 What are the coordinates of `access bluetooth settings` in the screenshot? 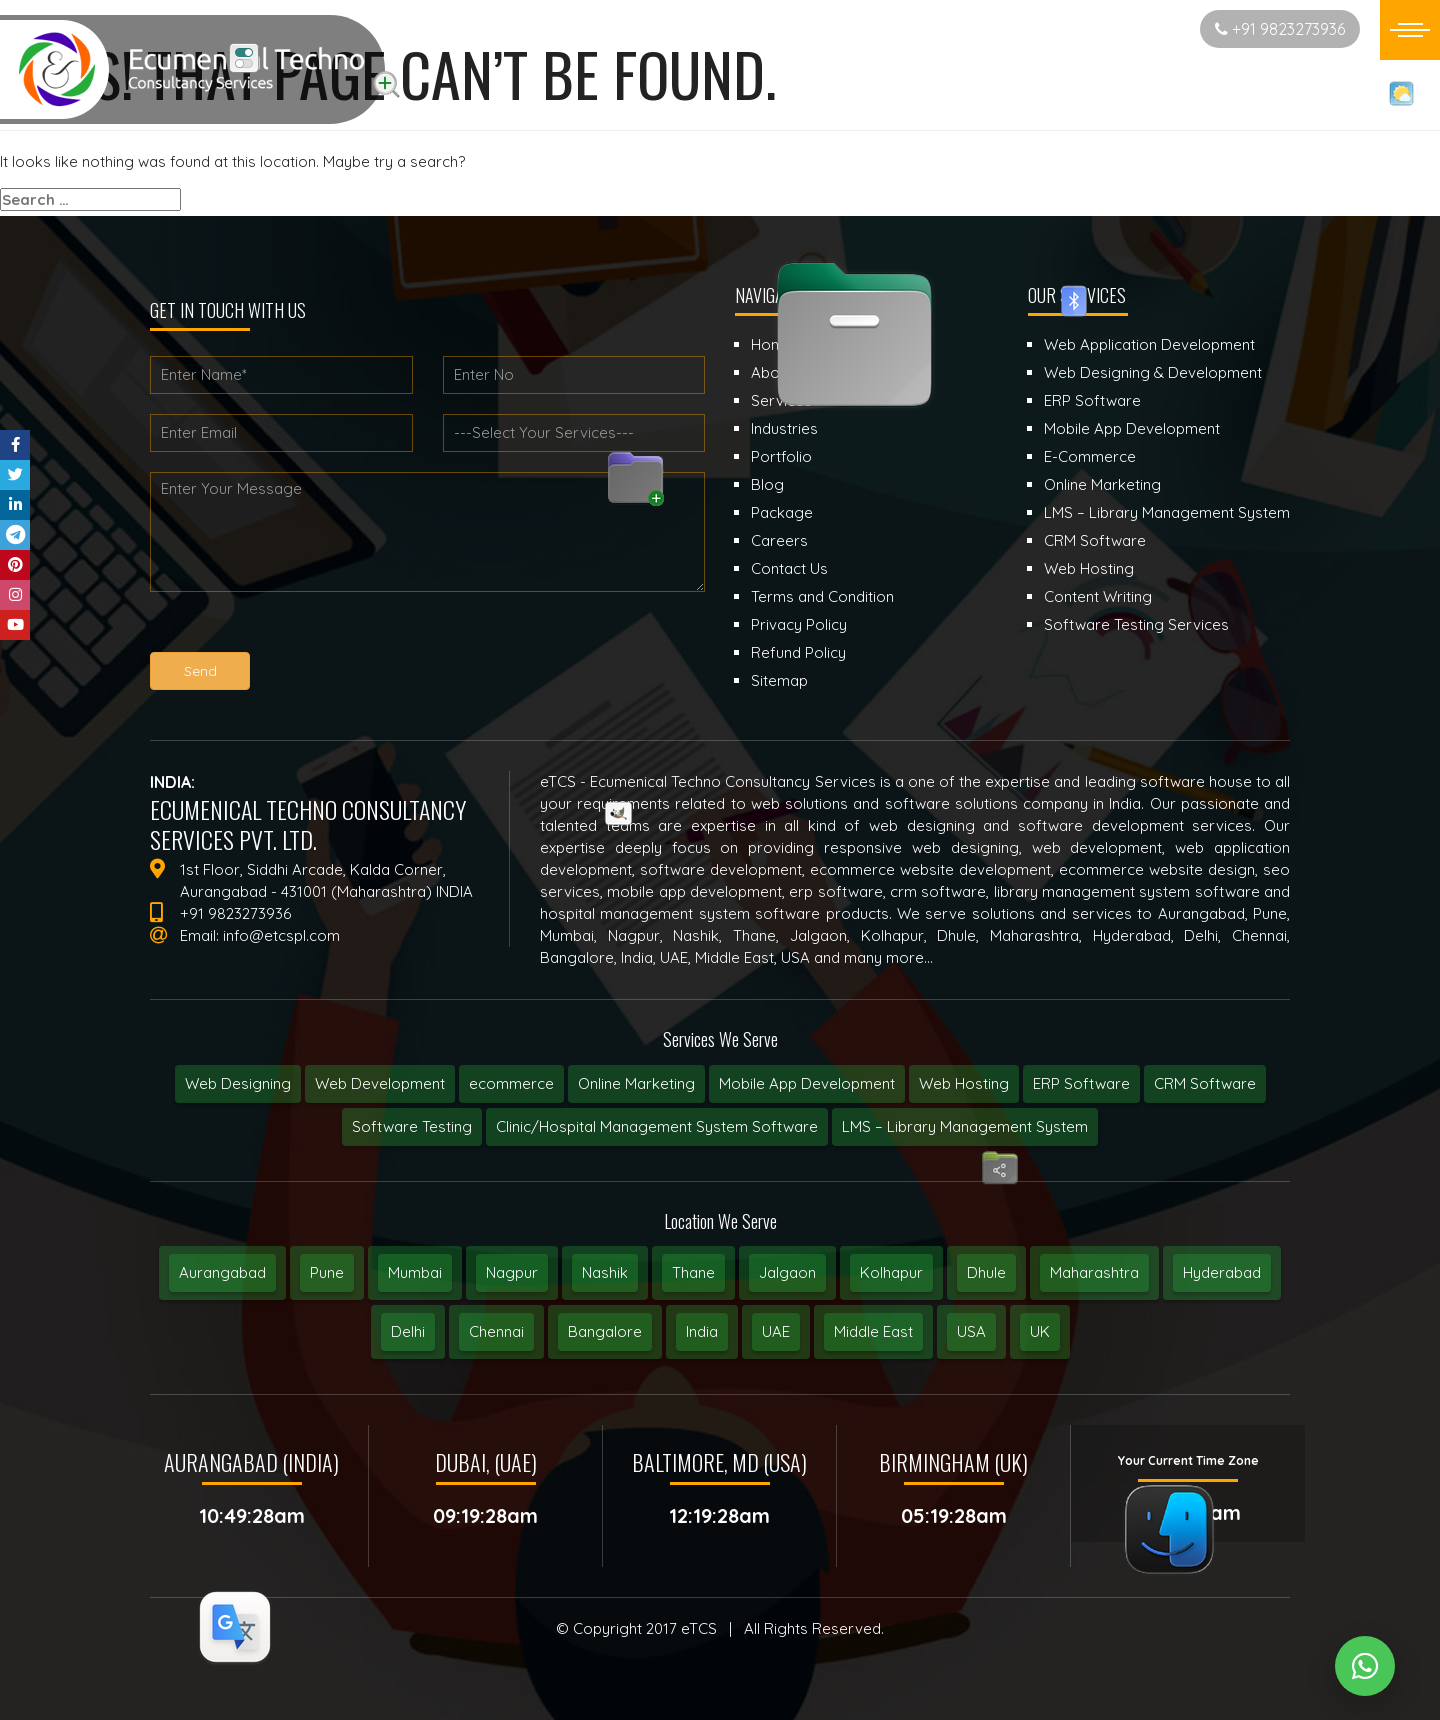 It's located at (1074, 301).